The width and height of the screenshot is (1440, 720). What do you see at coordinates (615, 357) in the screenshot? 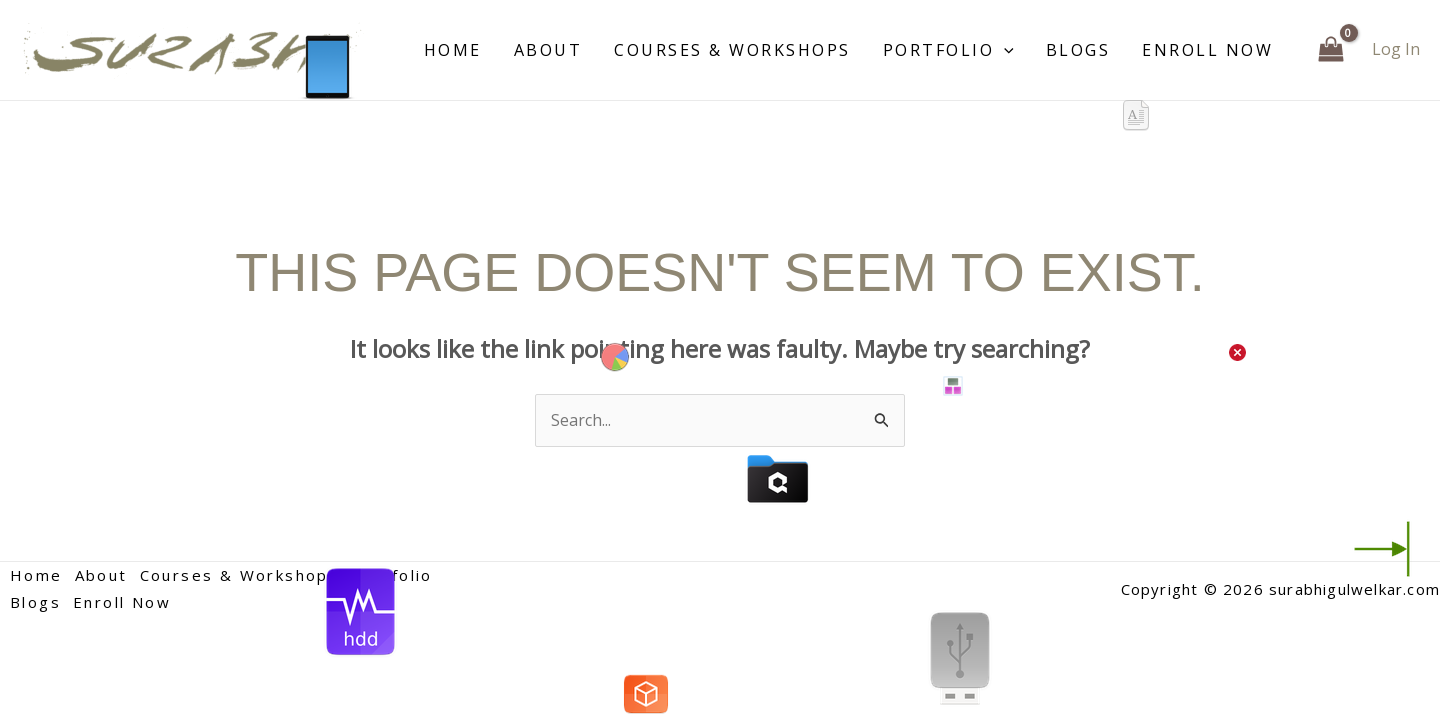
I see `open baobab disk usage analyzer` at bounding box center [615, 357].